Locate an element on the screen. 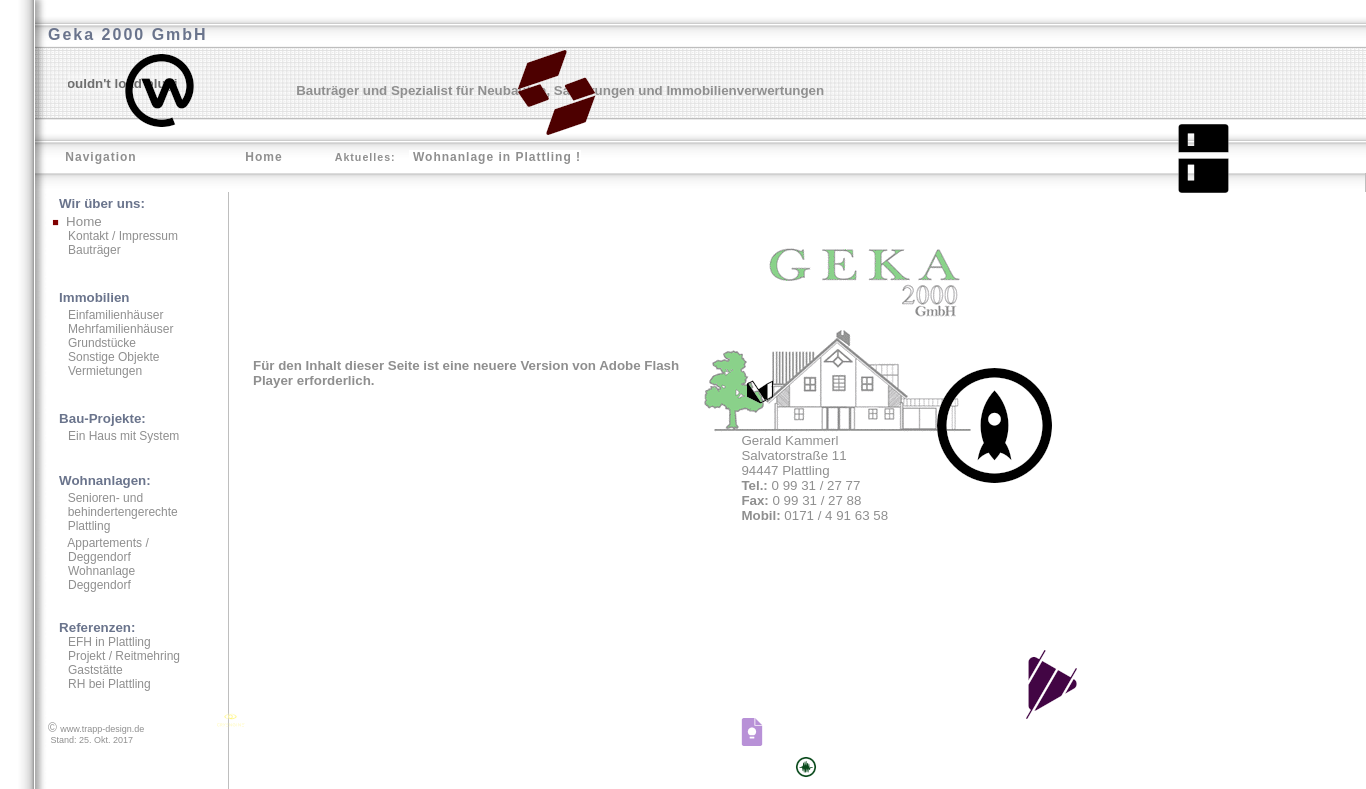 This screenshot has width=1366, height=789. access smart fridge controls is located at coordinates (1203, 158).